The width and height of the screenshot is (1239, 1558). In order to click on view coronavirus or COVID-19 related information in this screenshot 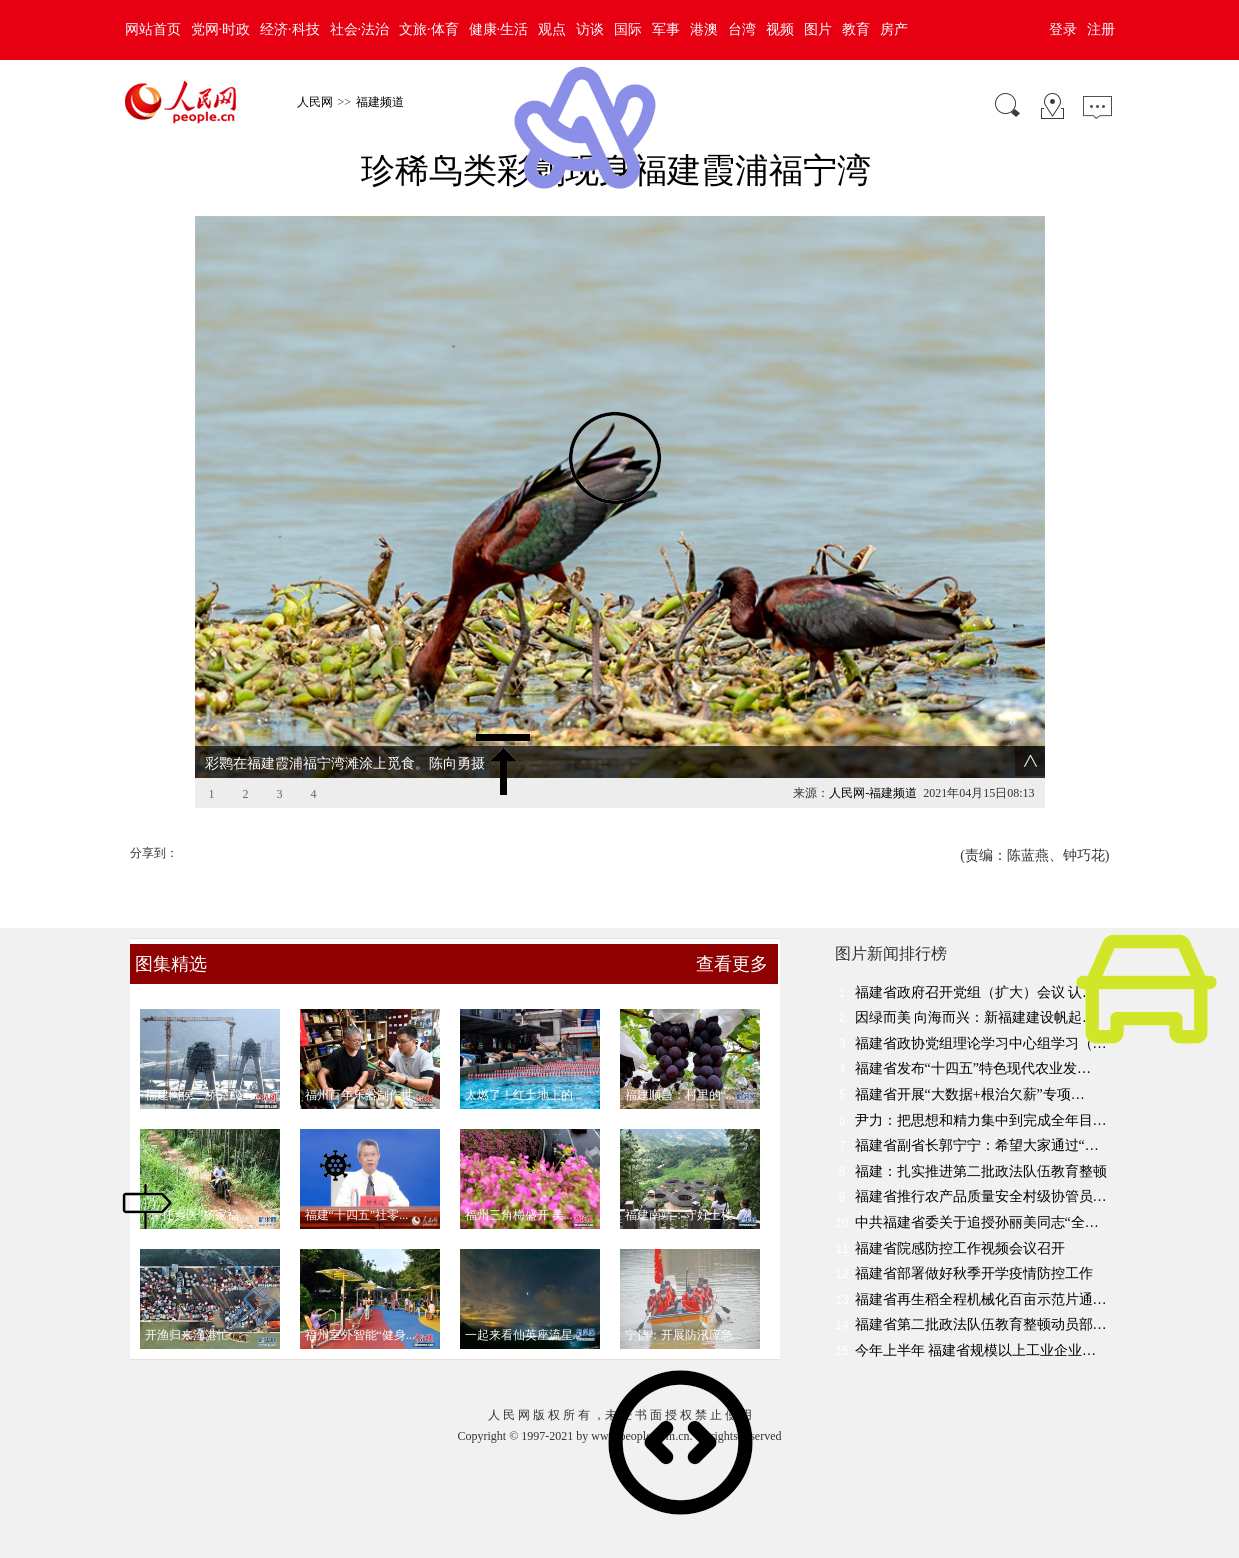, I will do `click(335, 1165)`.